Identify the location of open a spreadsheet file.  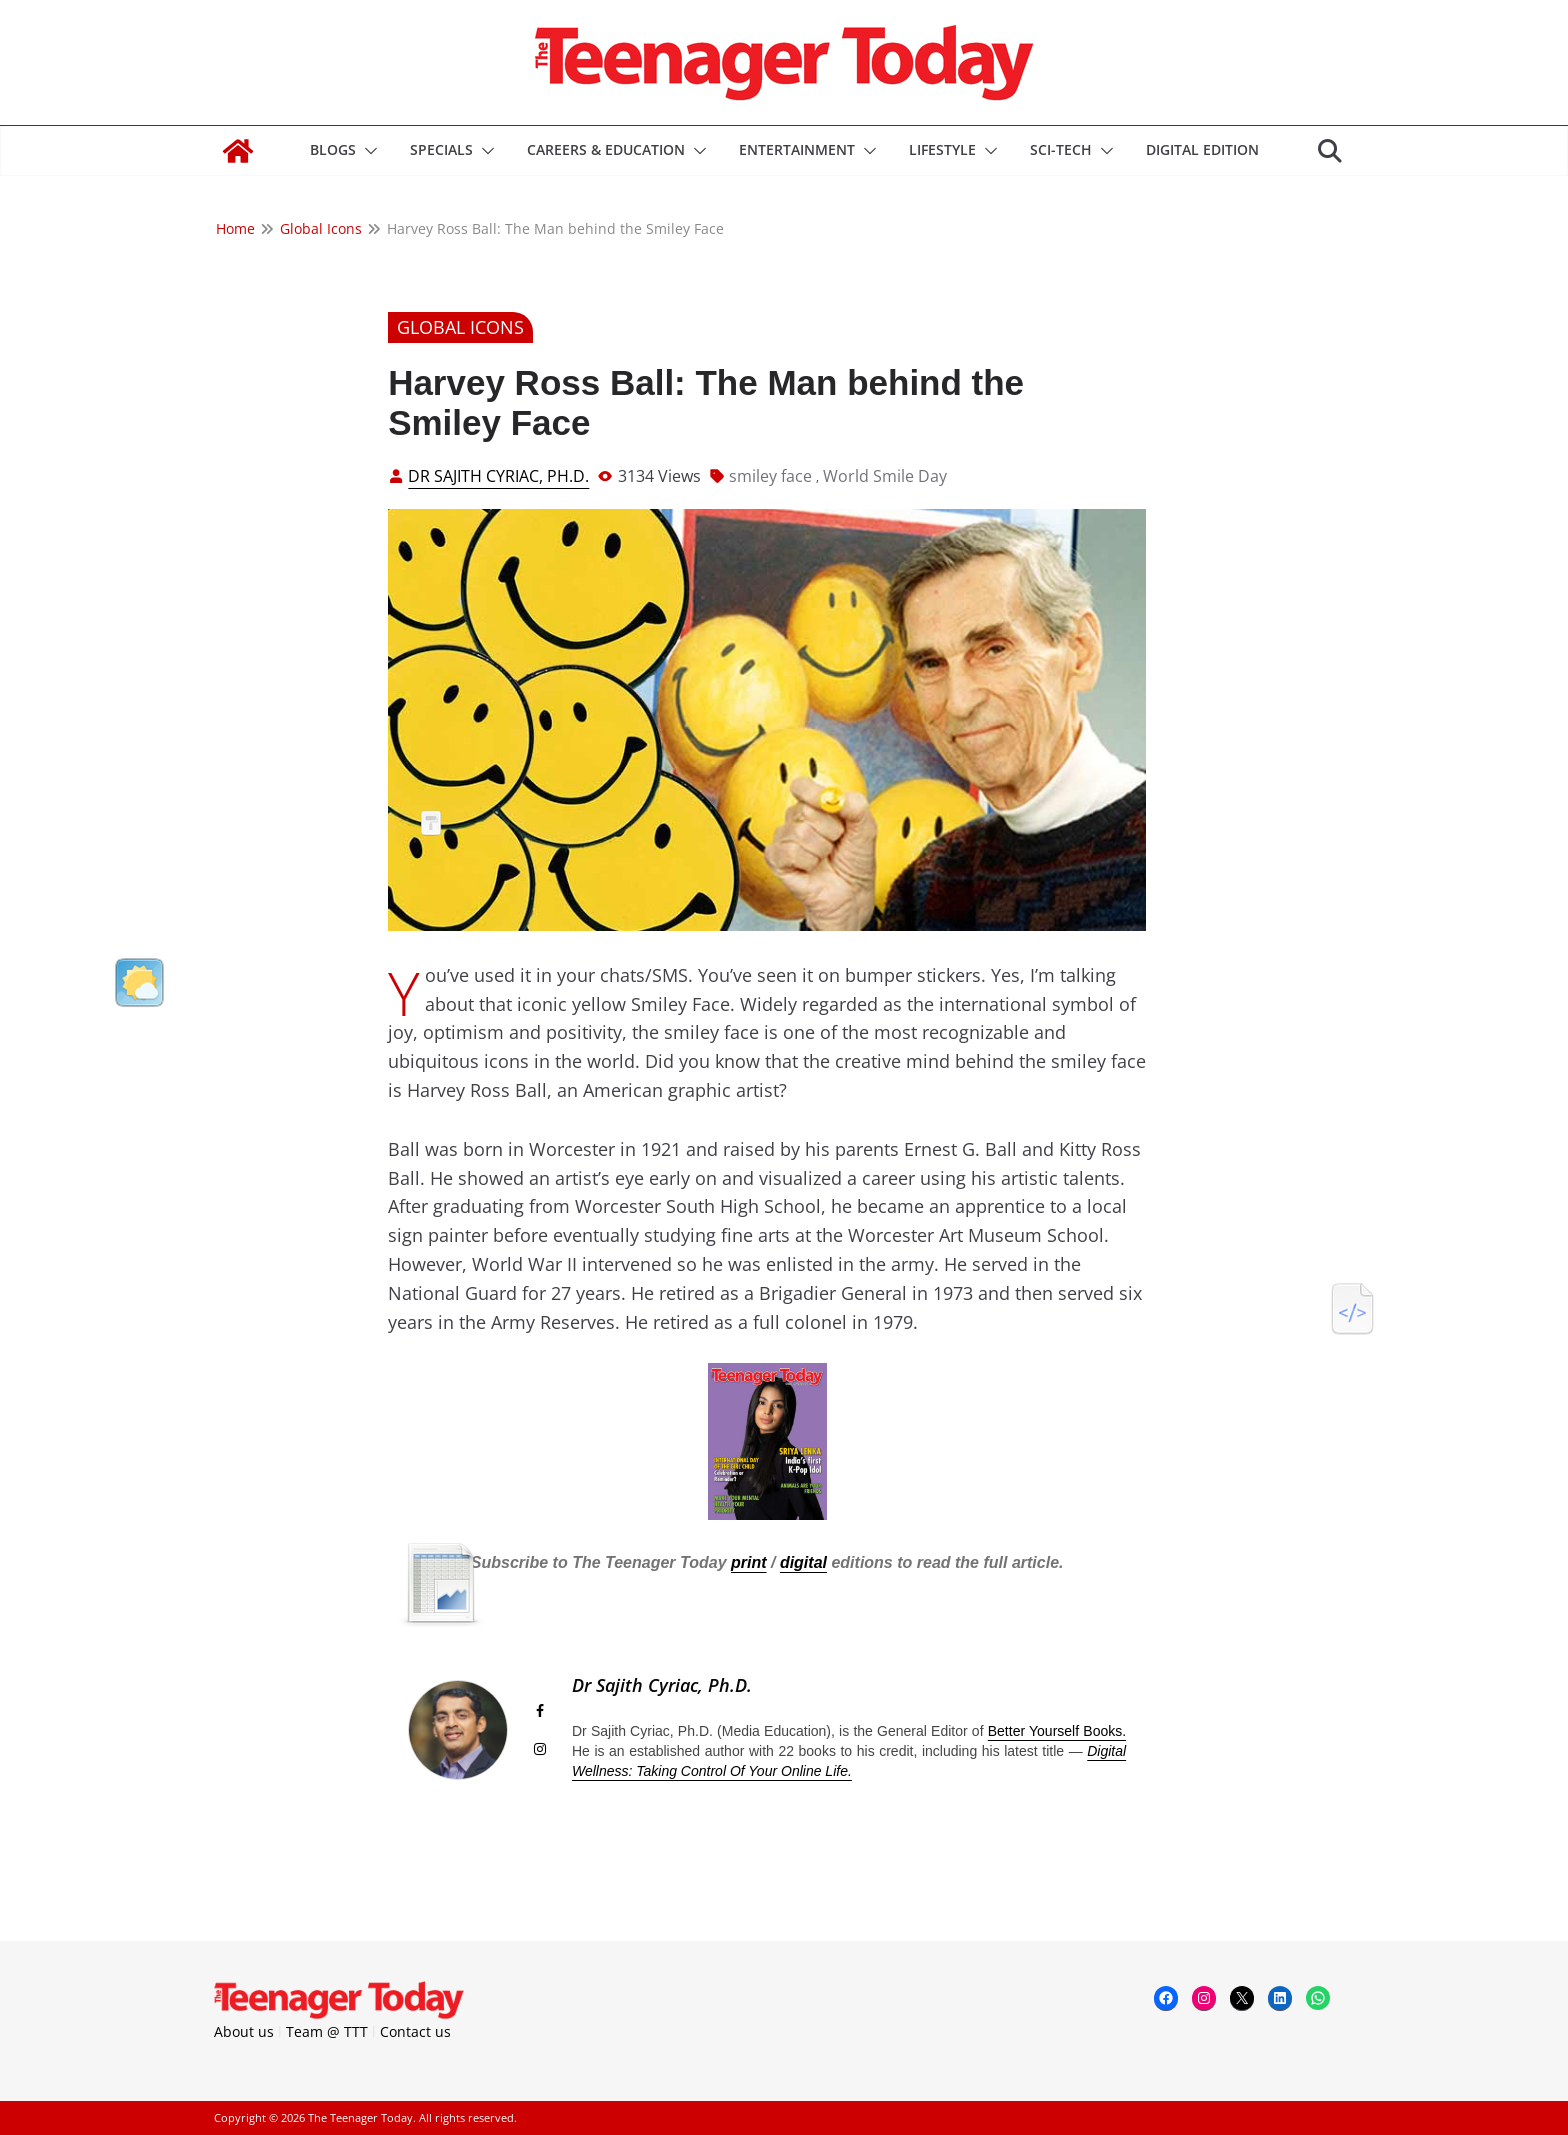
(442, 1582).